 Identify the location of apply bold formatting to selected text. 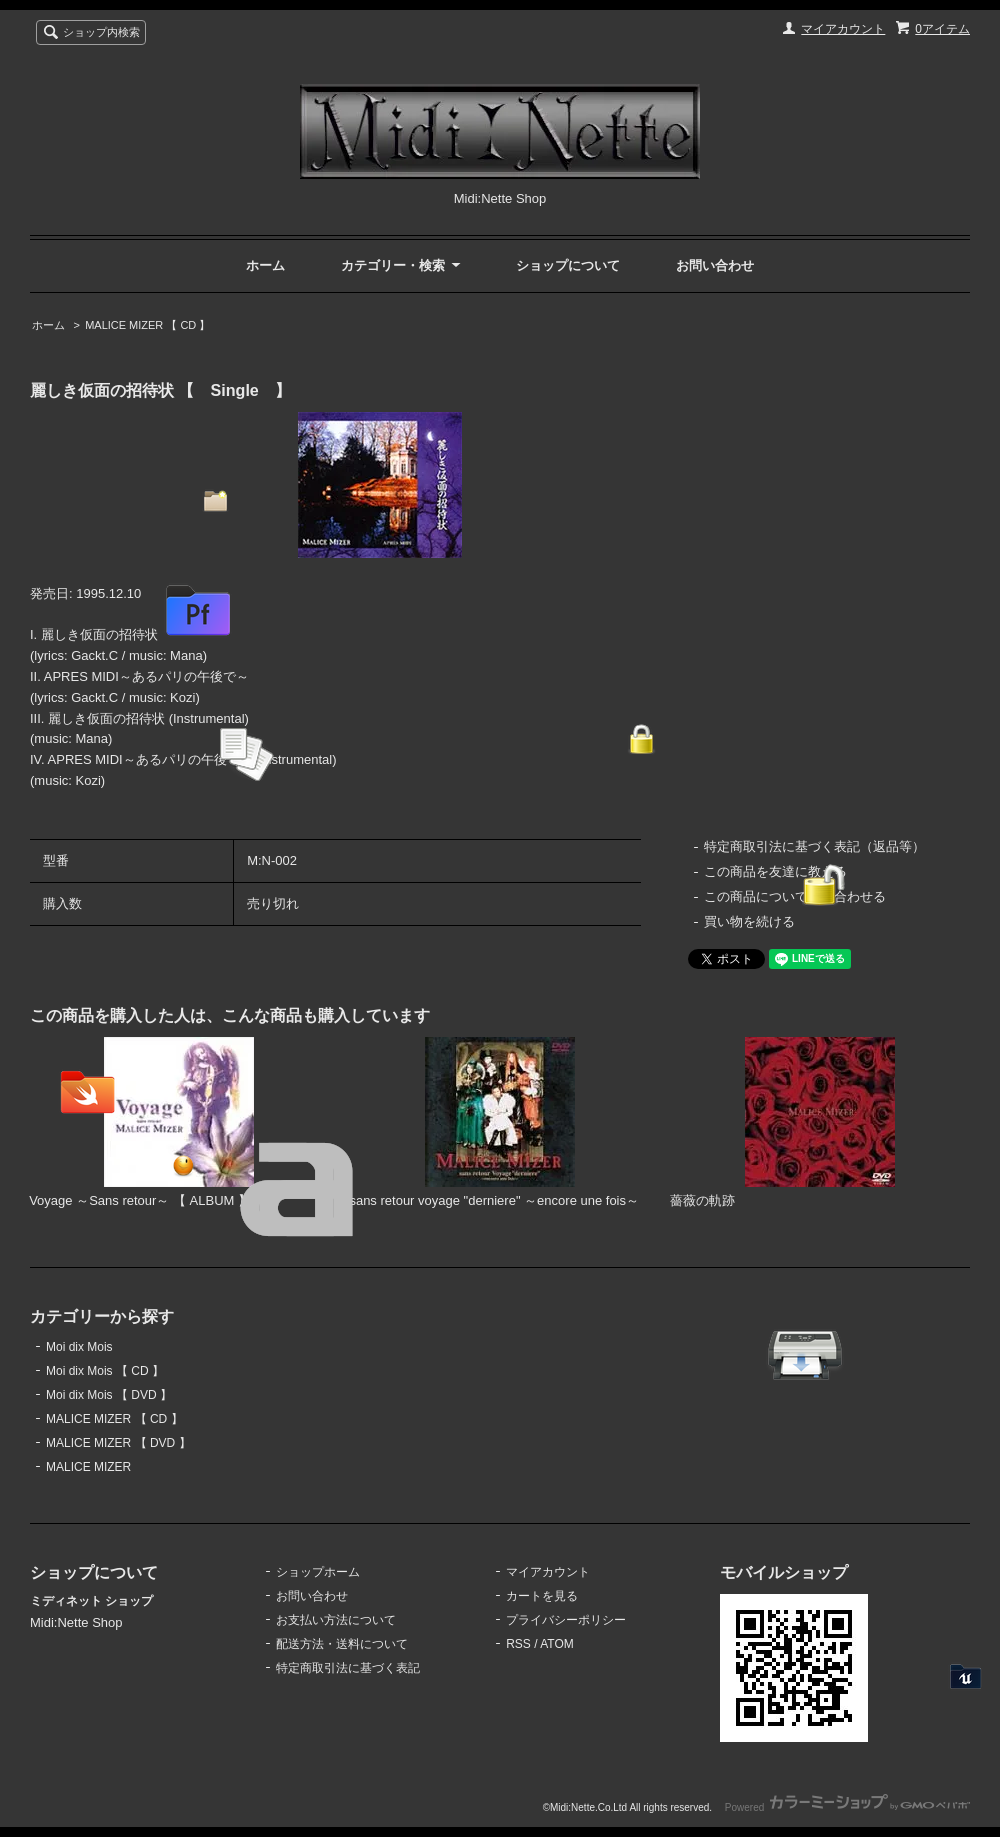
(296, 1189).